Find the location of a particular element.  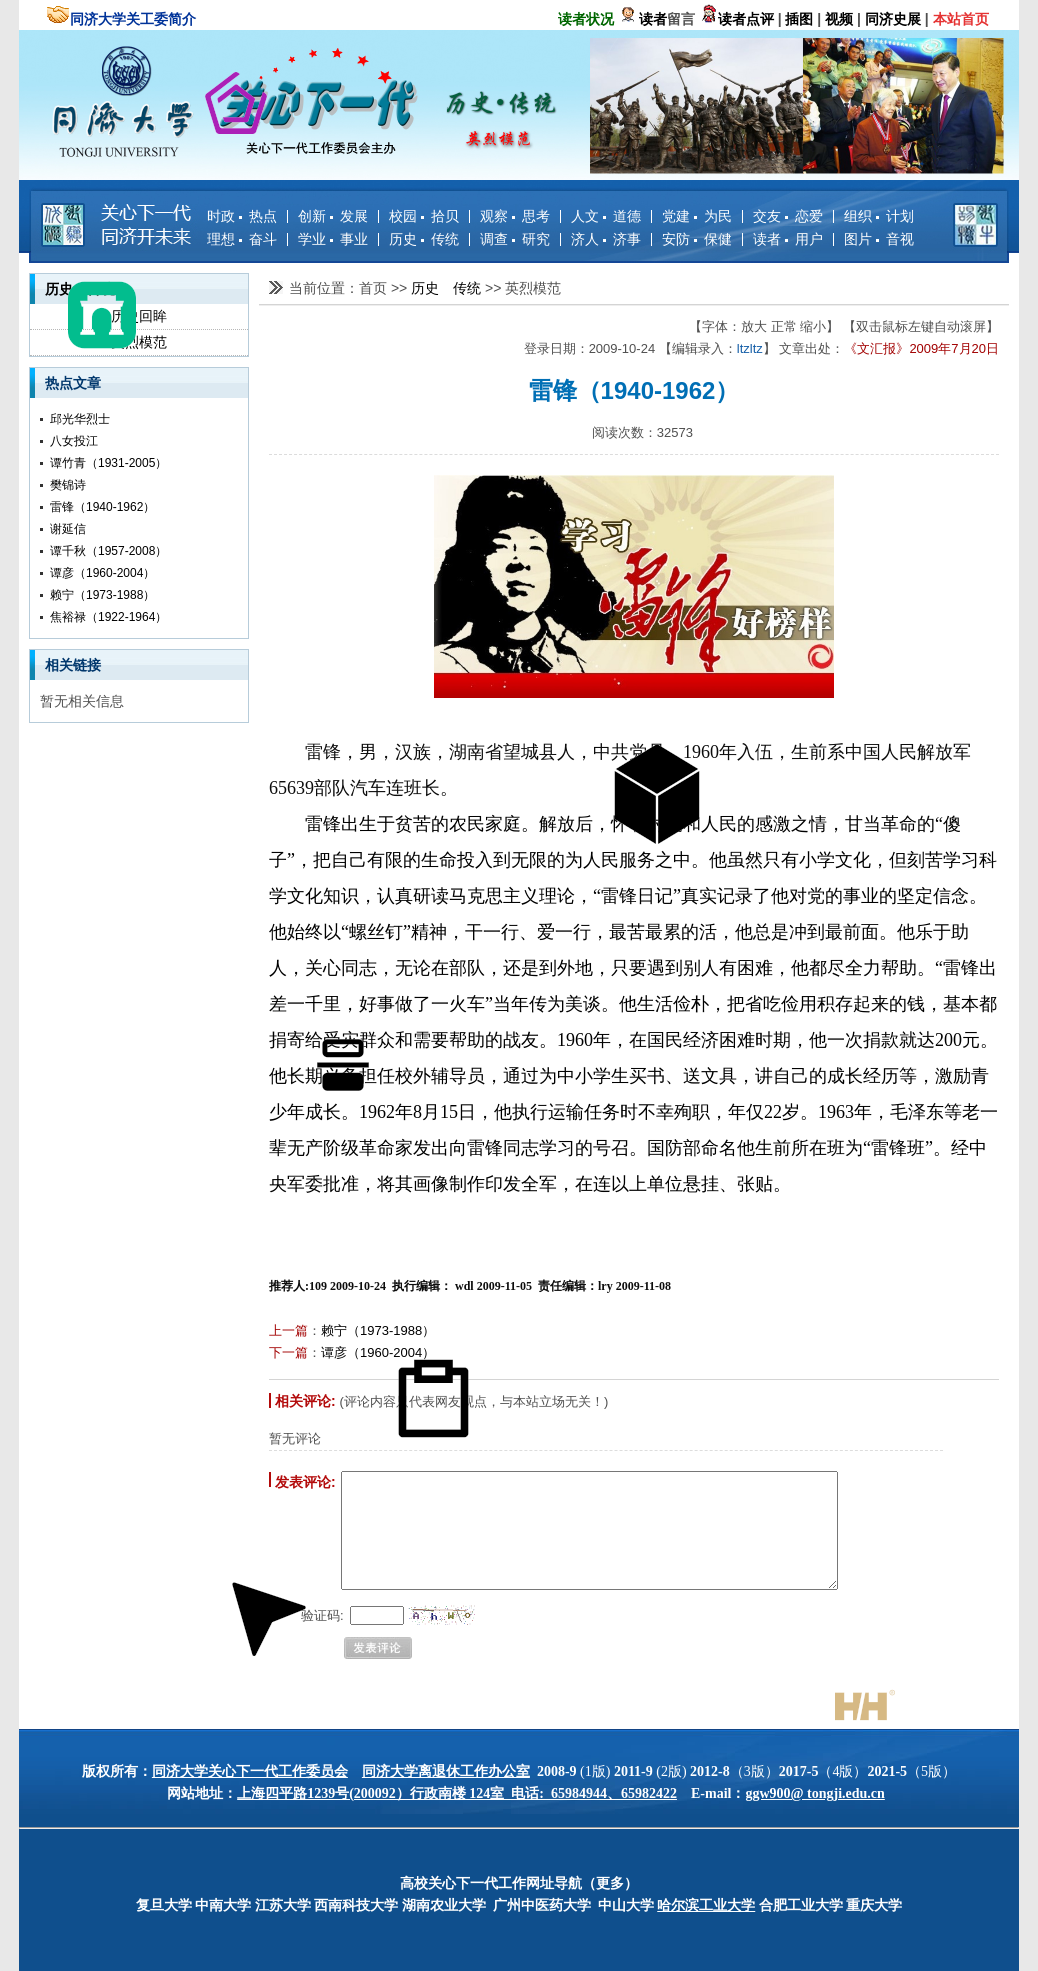

open the Task app is located at coordinates (657, 794).